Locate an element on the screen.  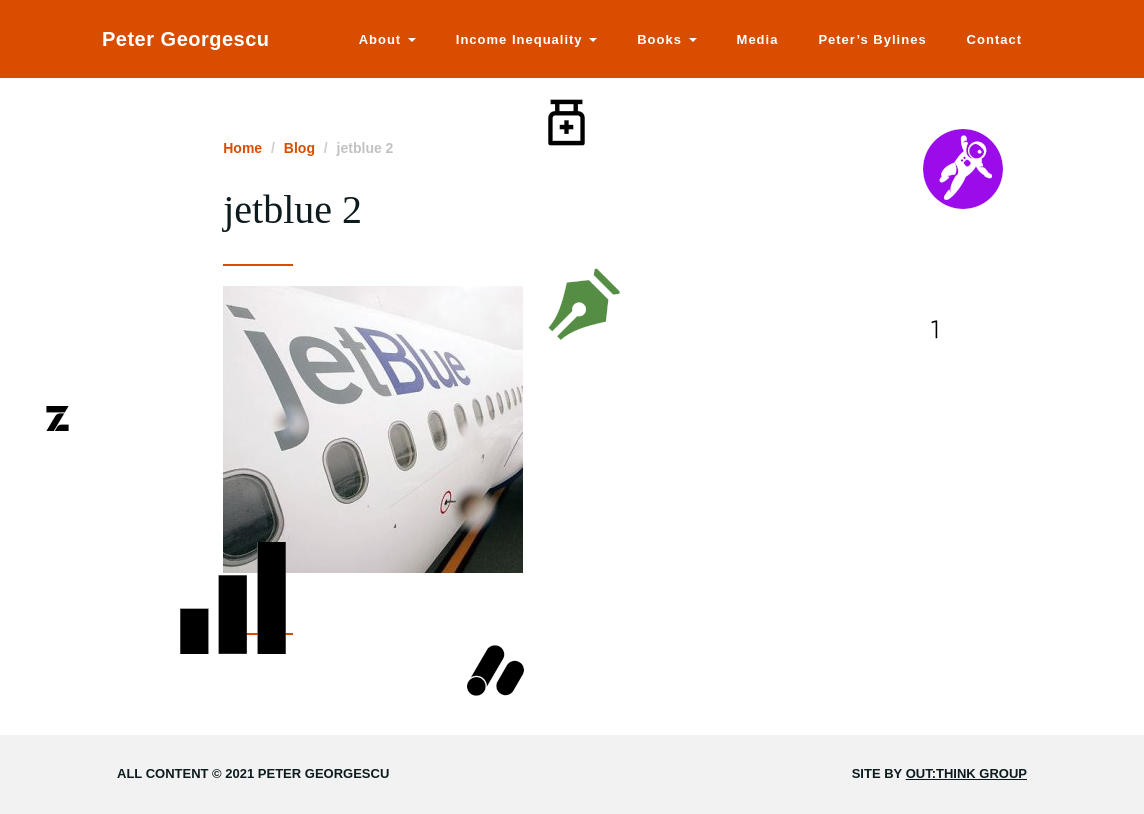
google adsense logo is located at coordinates (495, 670).